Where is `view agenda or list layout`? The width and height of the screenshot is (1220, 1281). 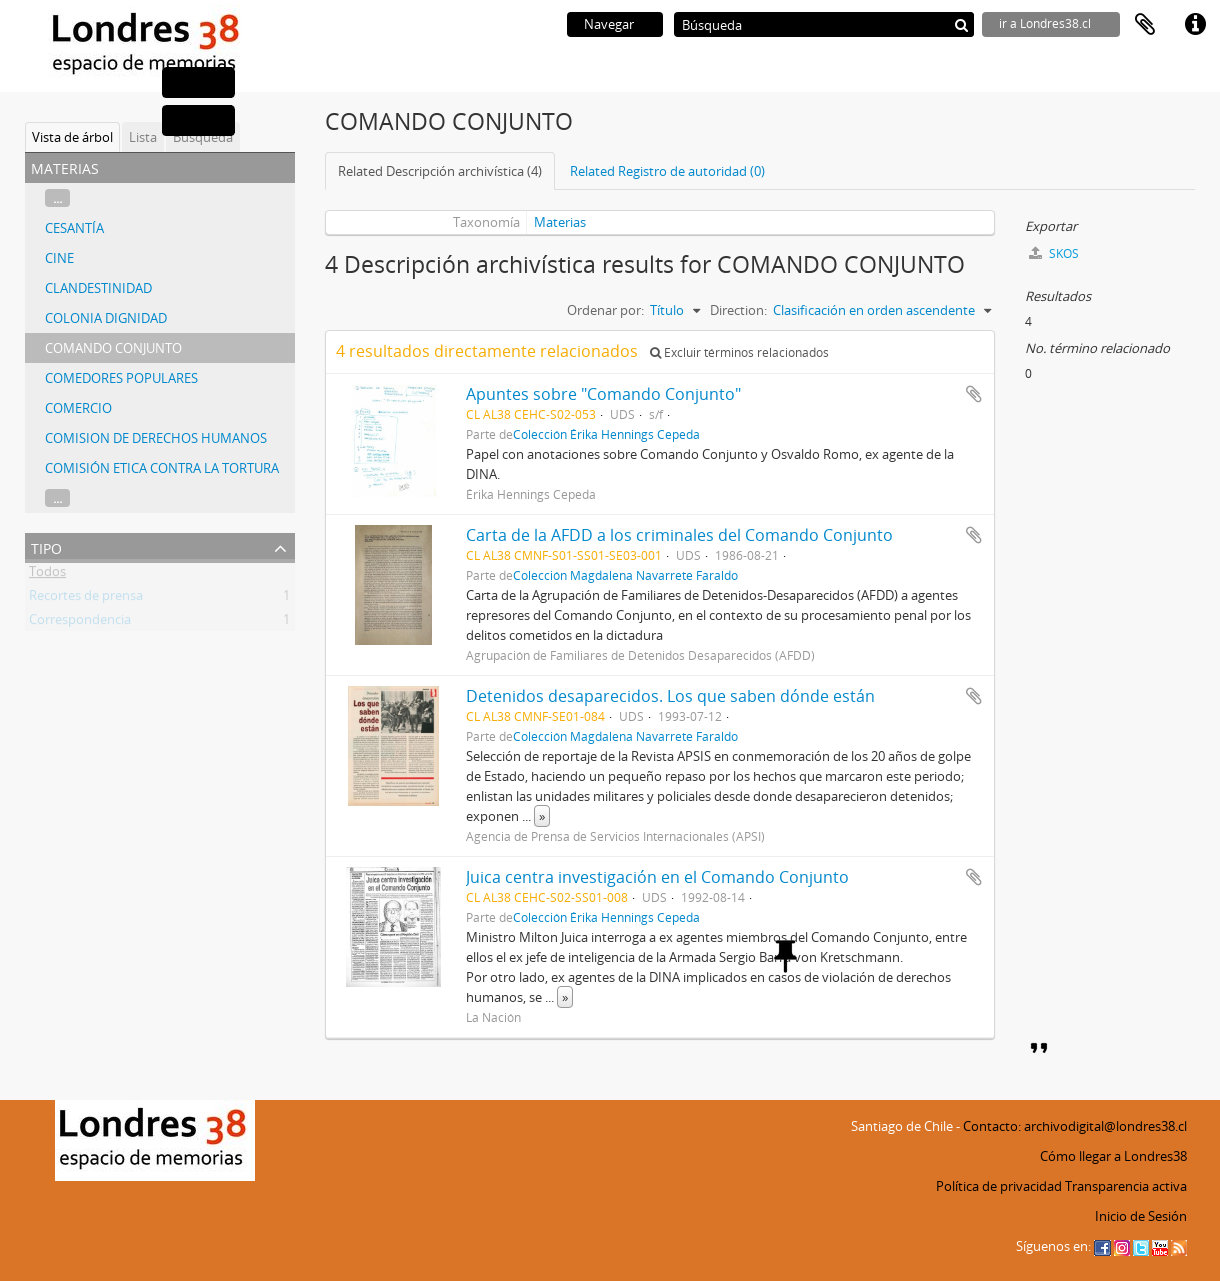 view agenda or list layout is located at coordinates (200, 101).